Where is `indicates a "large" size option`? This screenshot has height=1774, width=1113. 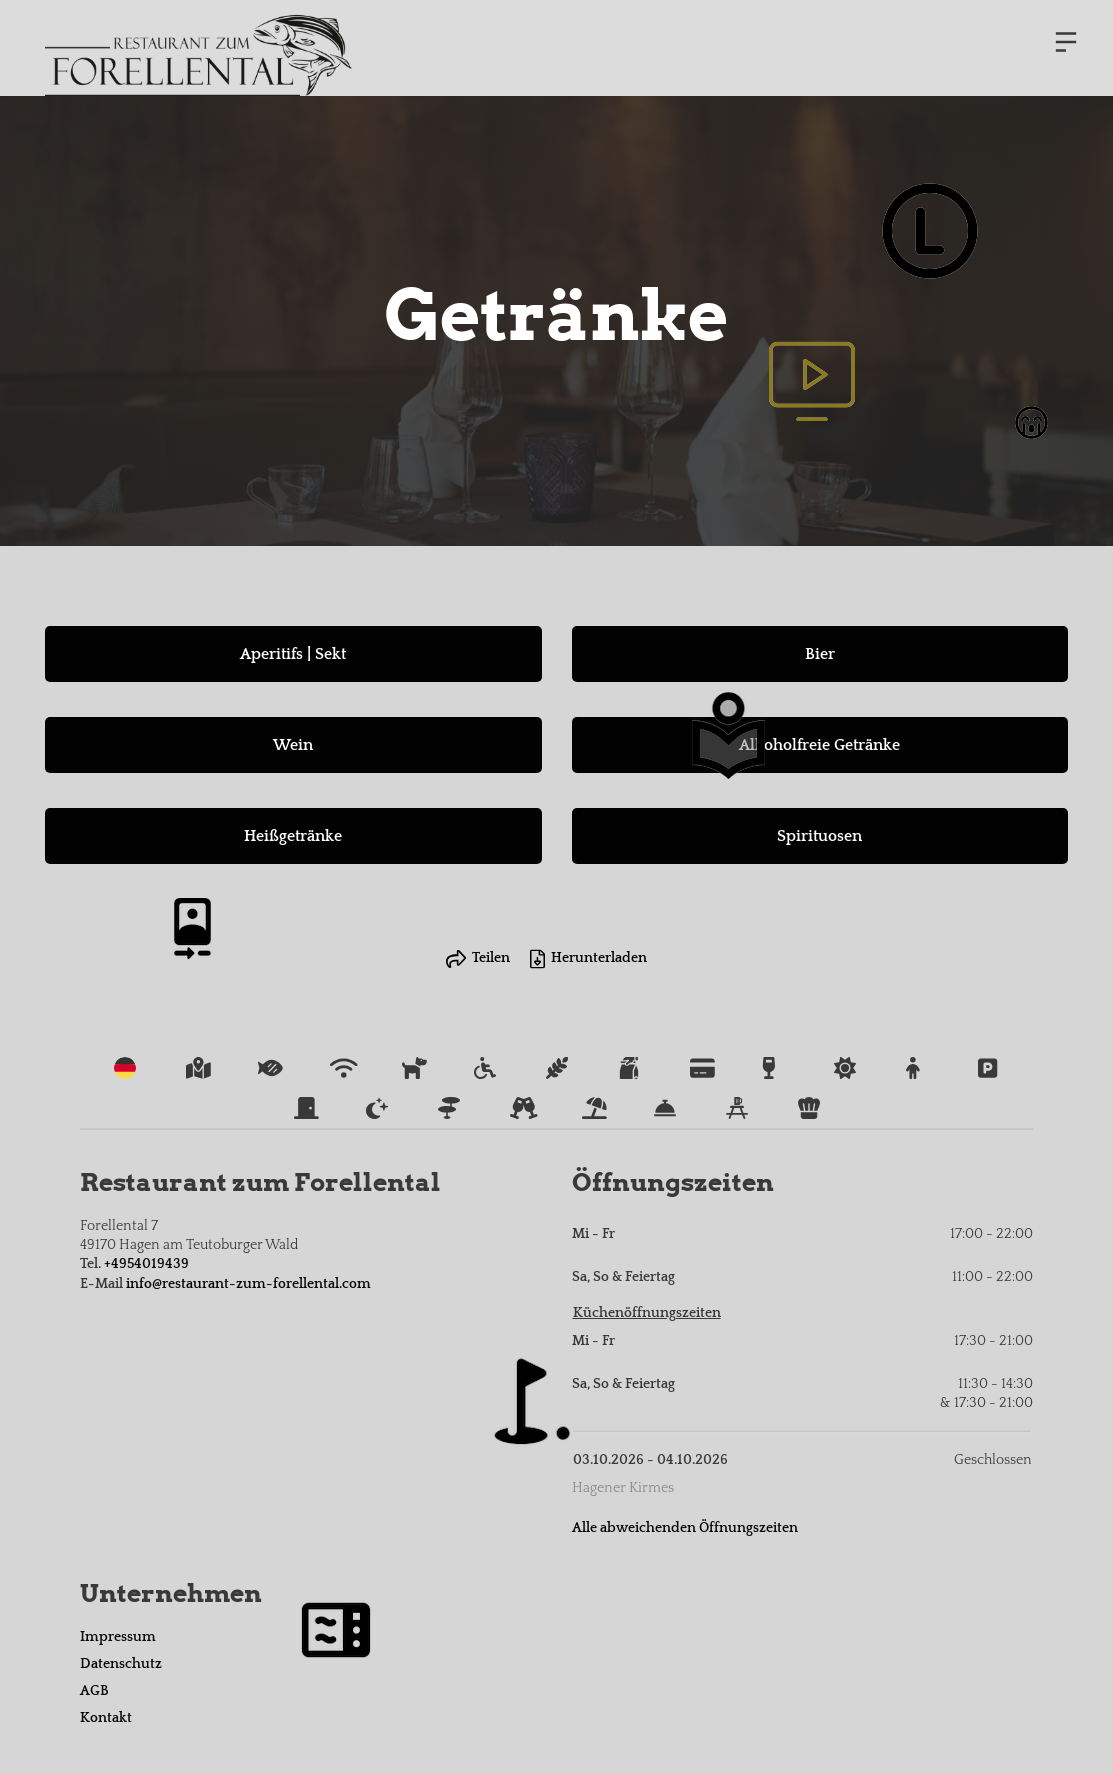 indicates a "large" size option is located at coordinates (930, 231).